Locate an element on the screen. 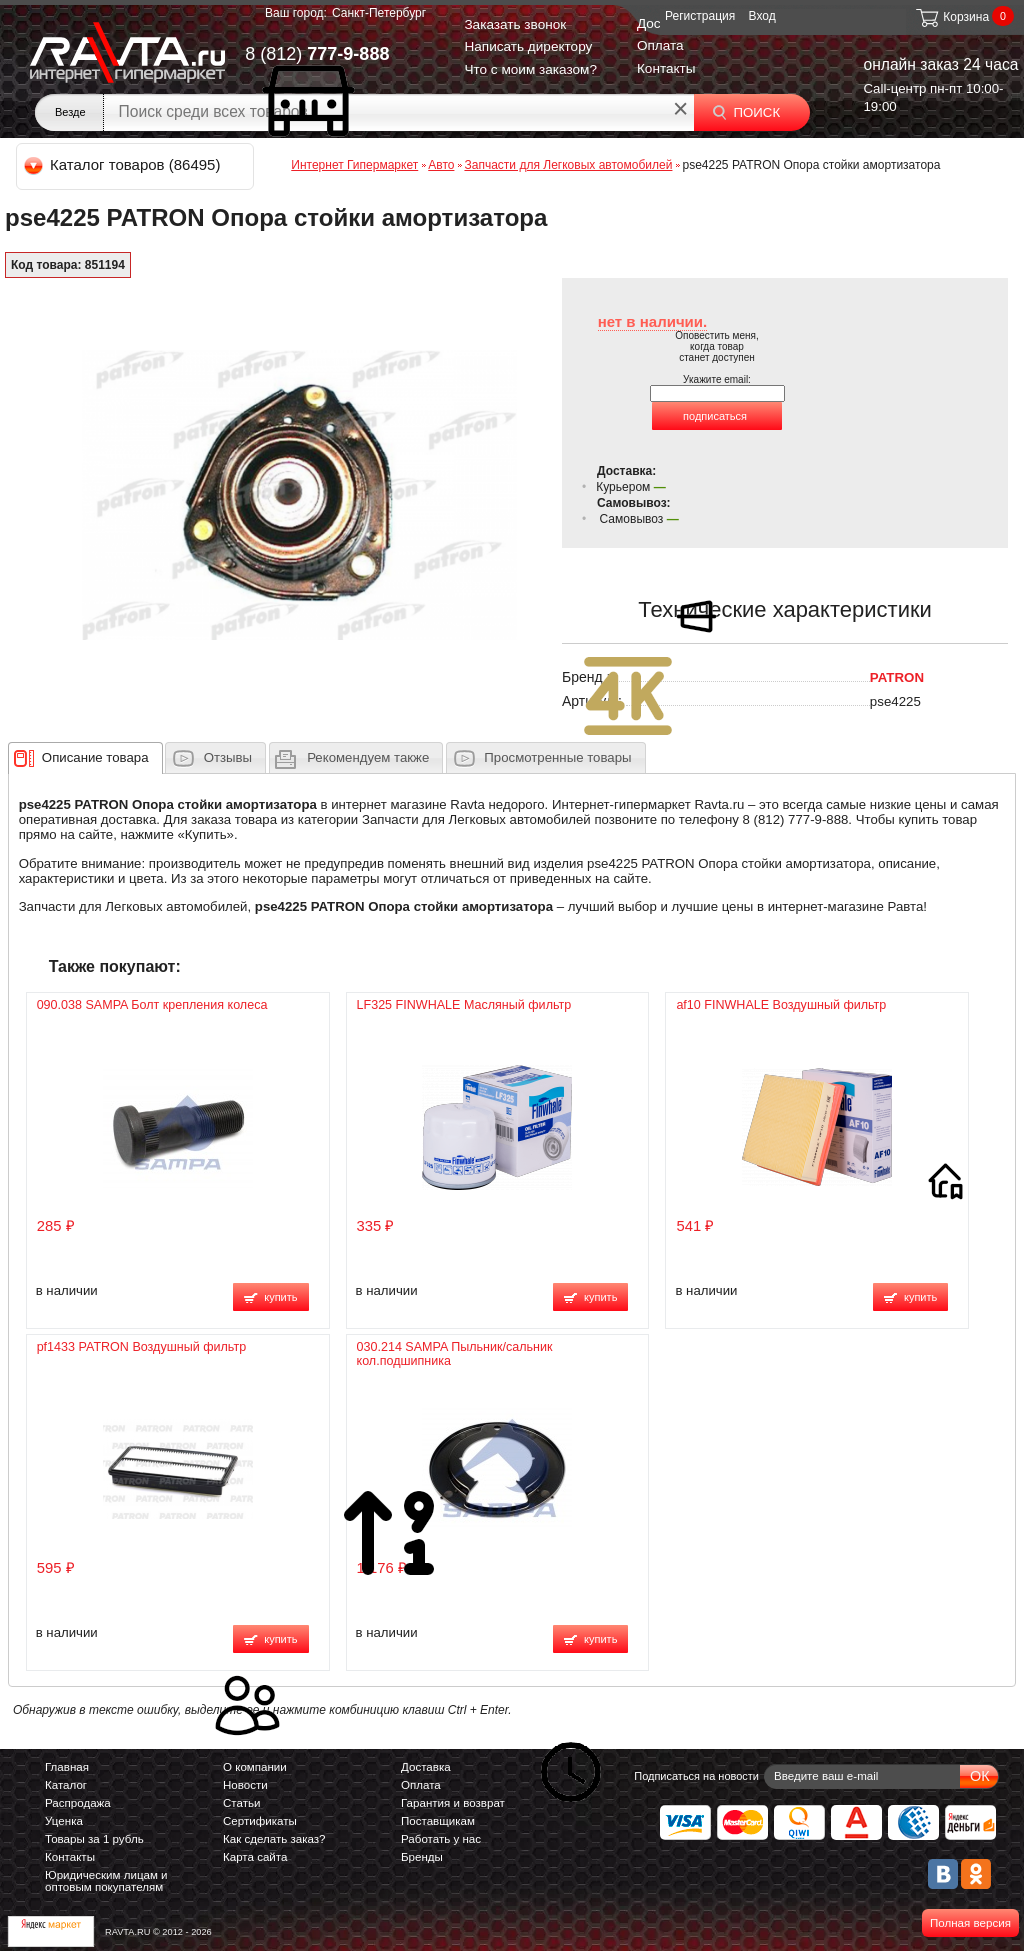 The width and height of the screenshot is (1024, 1951). sort numbers in descending order (9 to 1) is located at coordinates (392, 1533).